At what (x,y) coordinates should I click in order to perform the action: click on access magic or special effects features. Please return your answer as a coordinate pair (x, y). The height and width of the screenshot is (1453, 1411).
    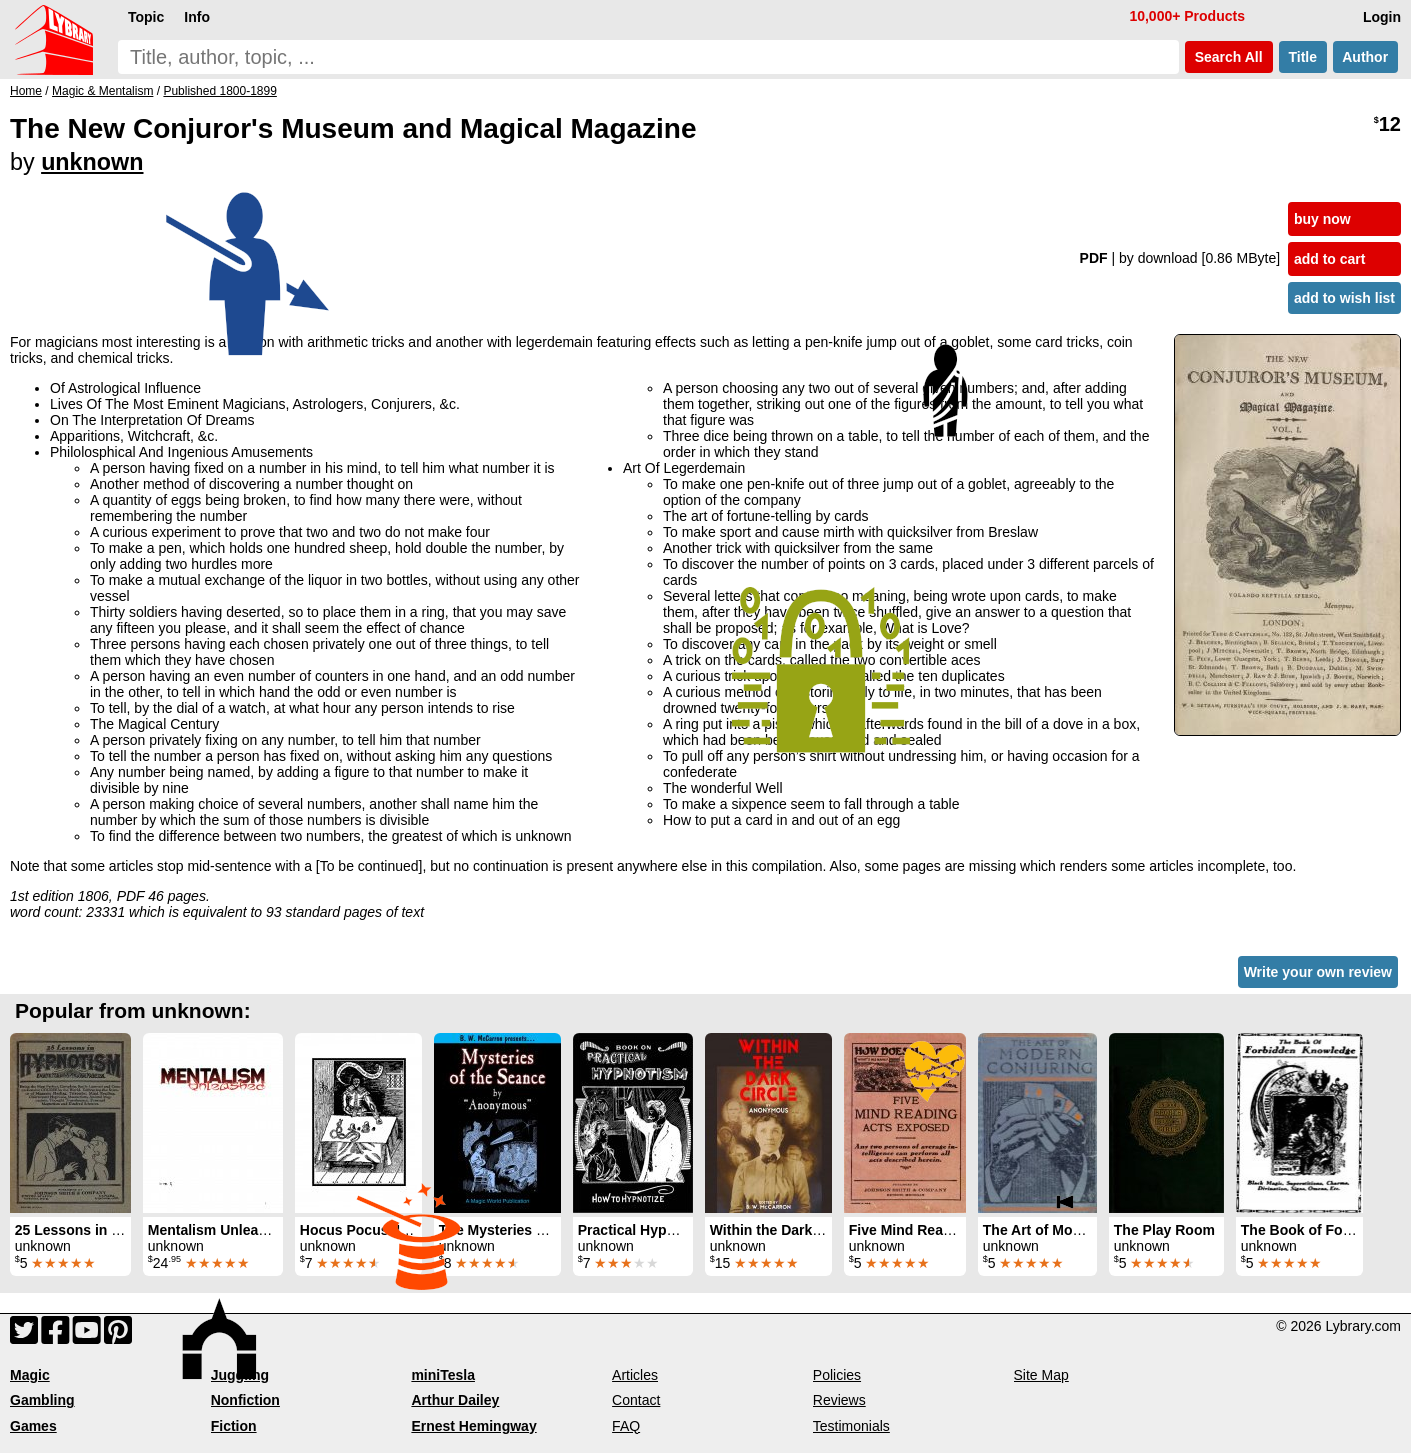
    Looking at the image, I should click on (408, 1236).